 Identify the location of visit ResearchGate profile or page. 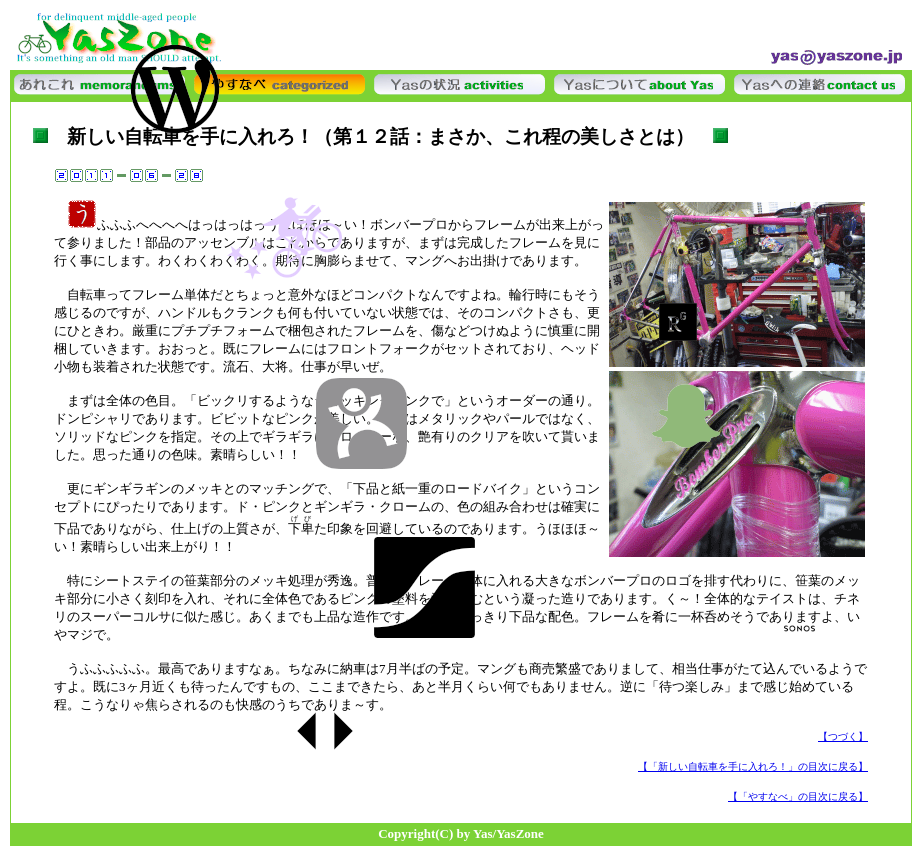
(678, 322).